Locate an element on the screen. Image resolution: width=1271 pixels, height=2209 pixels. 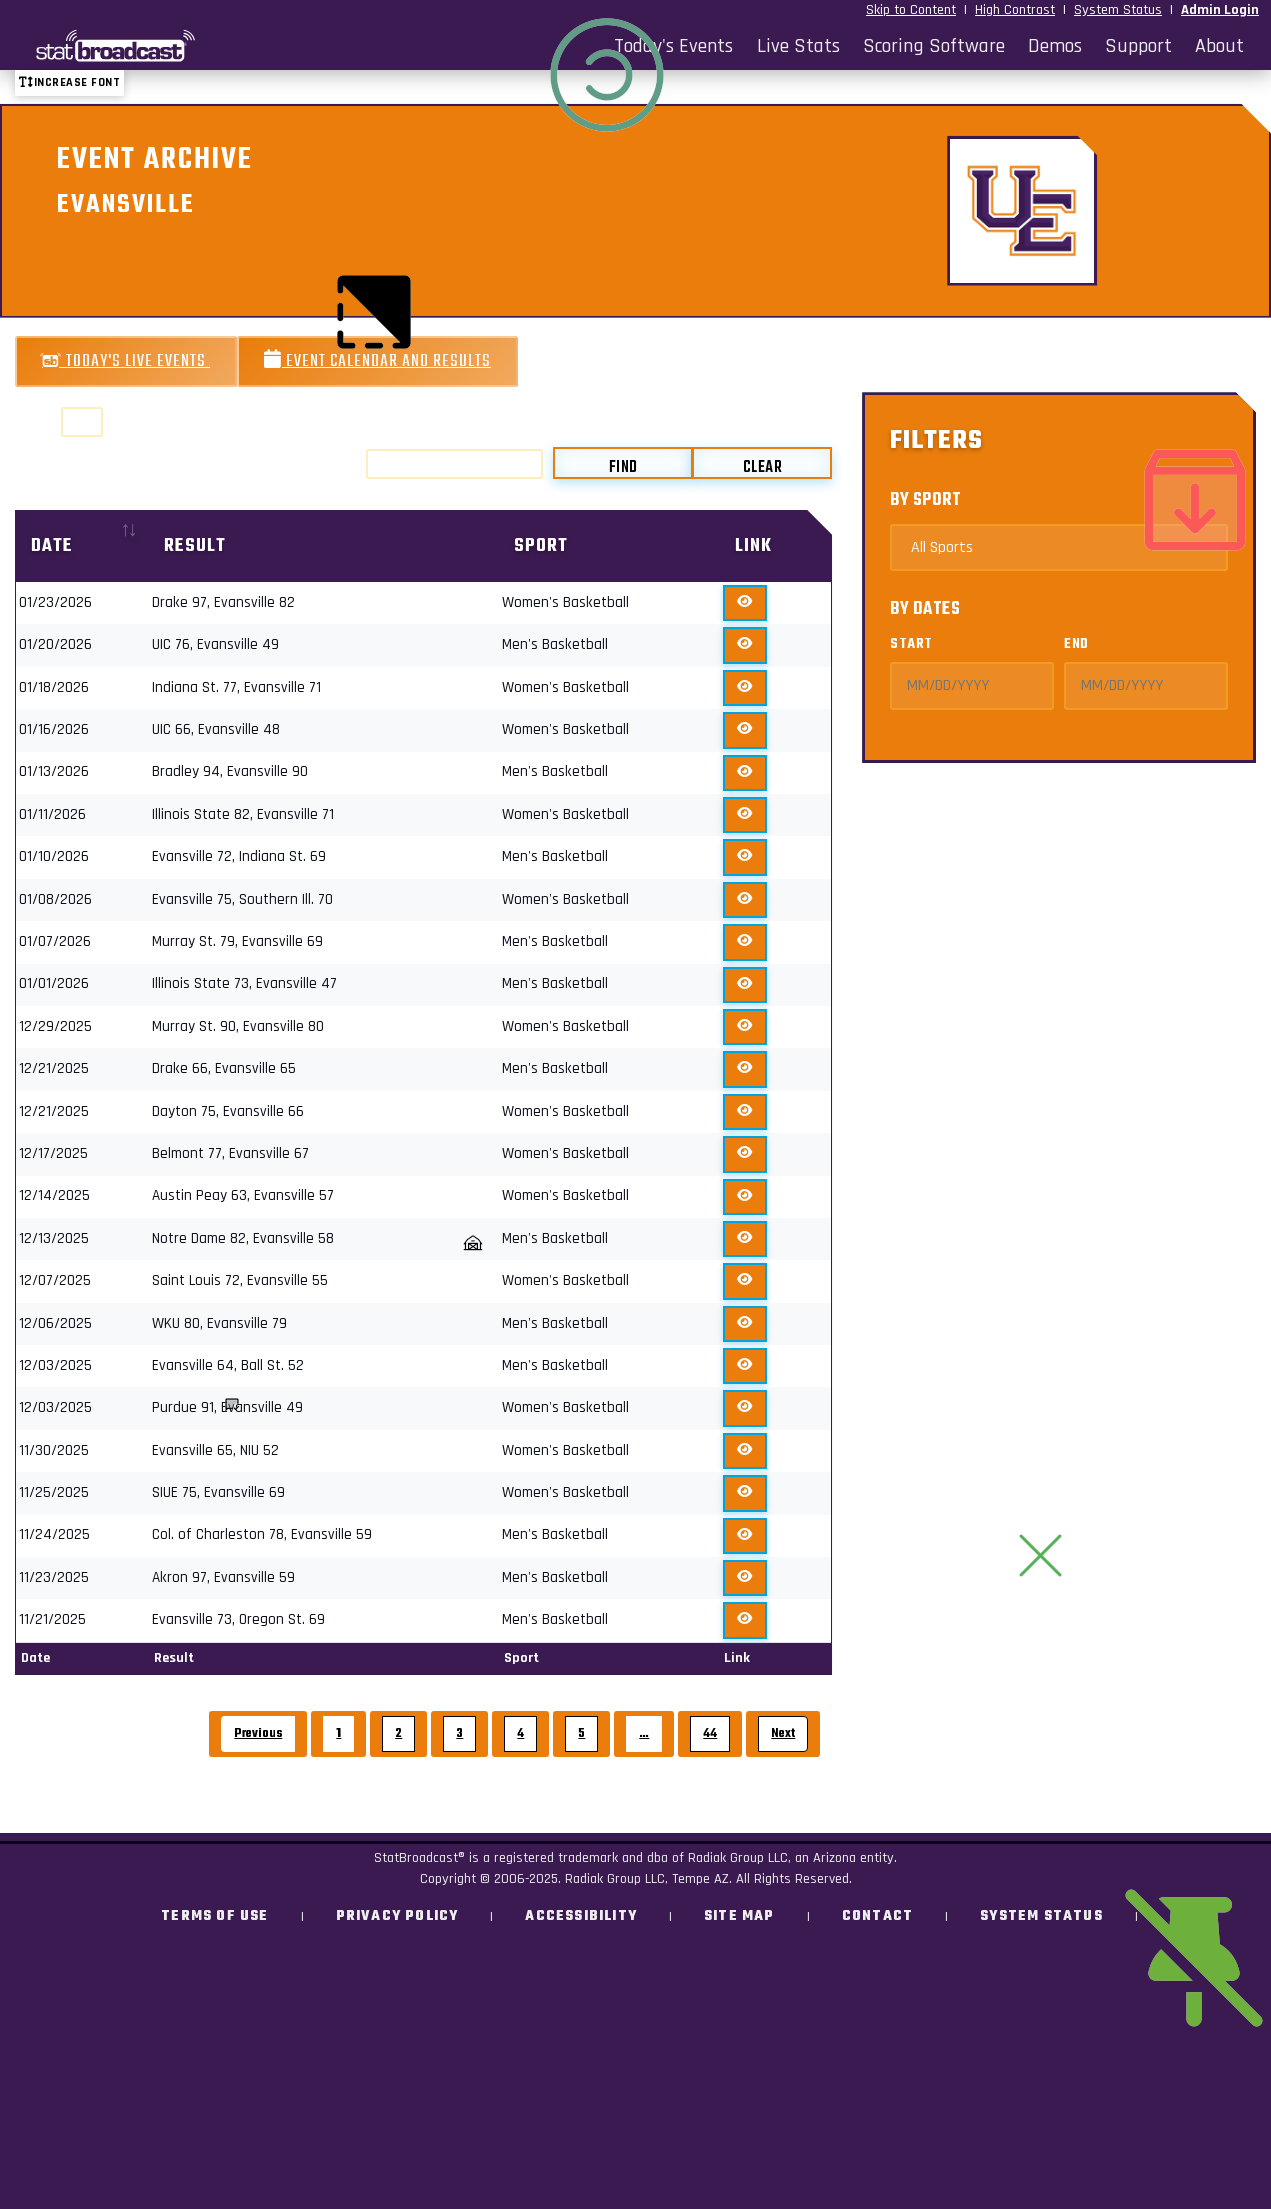
mark a conversation as read is located at coordinates (232, 1405).